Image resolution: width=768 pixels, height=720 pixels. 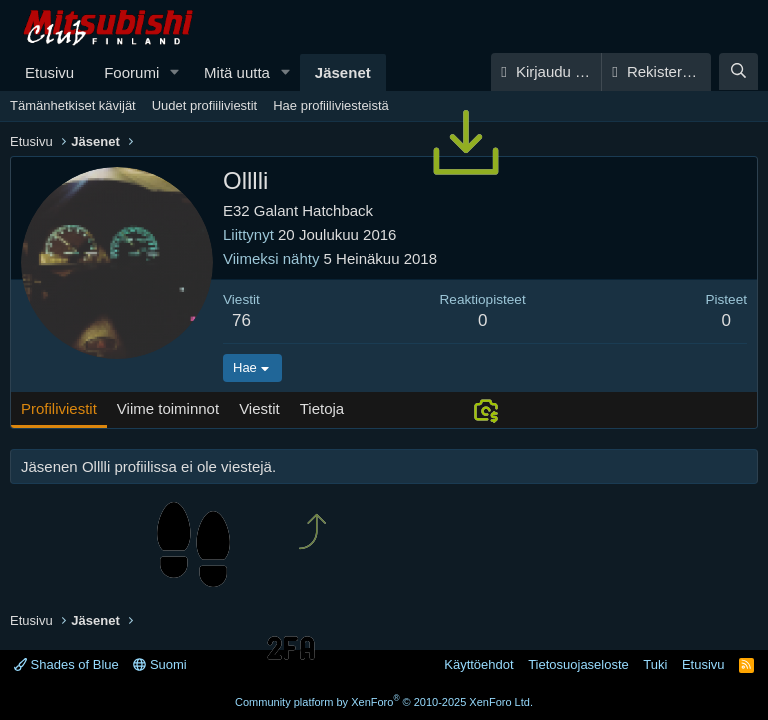 What do you see at coordinates (193, 544) in the screenshot?
I see `view step tracking or walking activity` at bounding box center [193, 544].